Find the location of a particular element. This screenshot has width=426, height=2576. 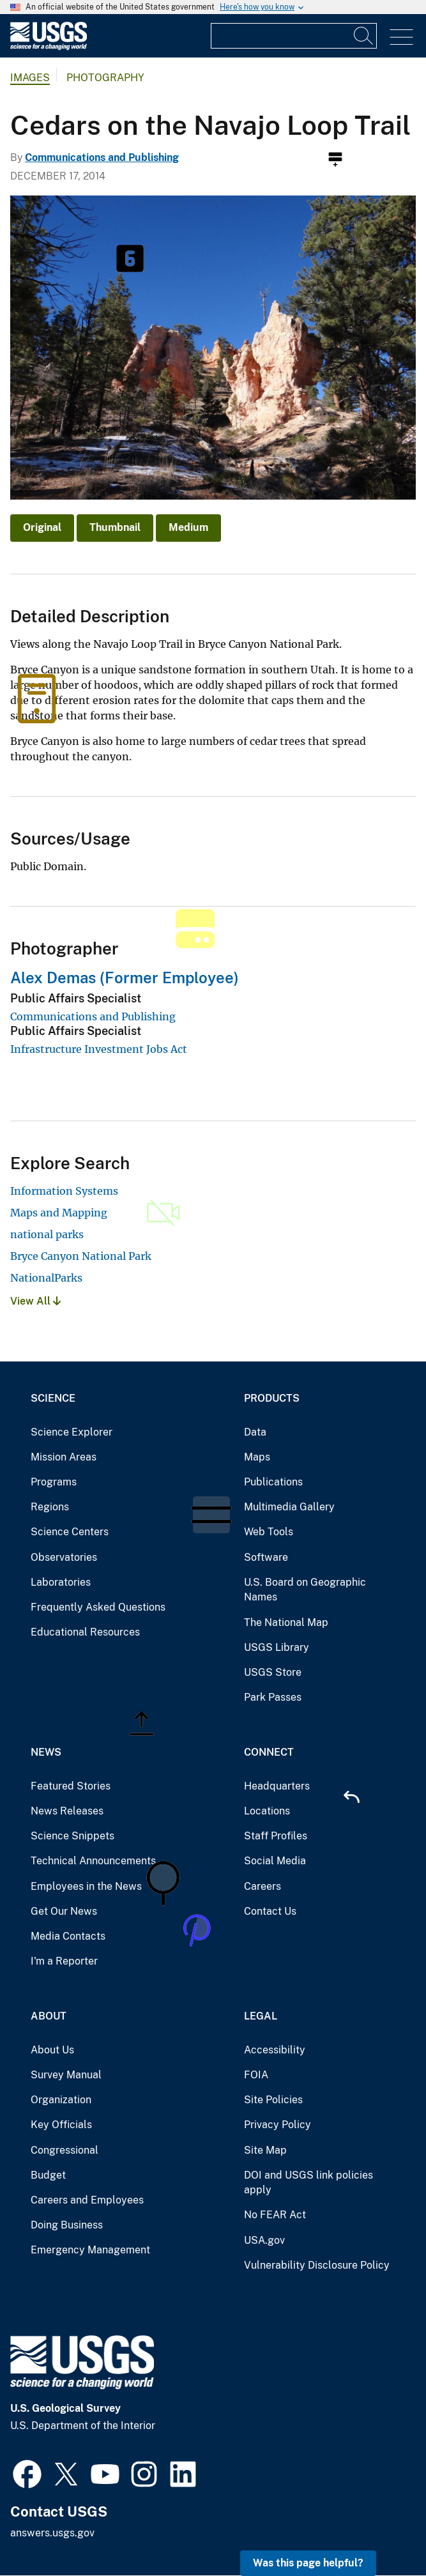

indicates equality or comparison function is located at coordinates (211, 1515).